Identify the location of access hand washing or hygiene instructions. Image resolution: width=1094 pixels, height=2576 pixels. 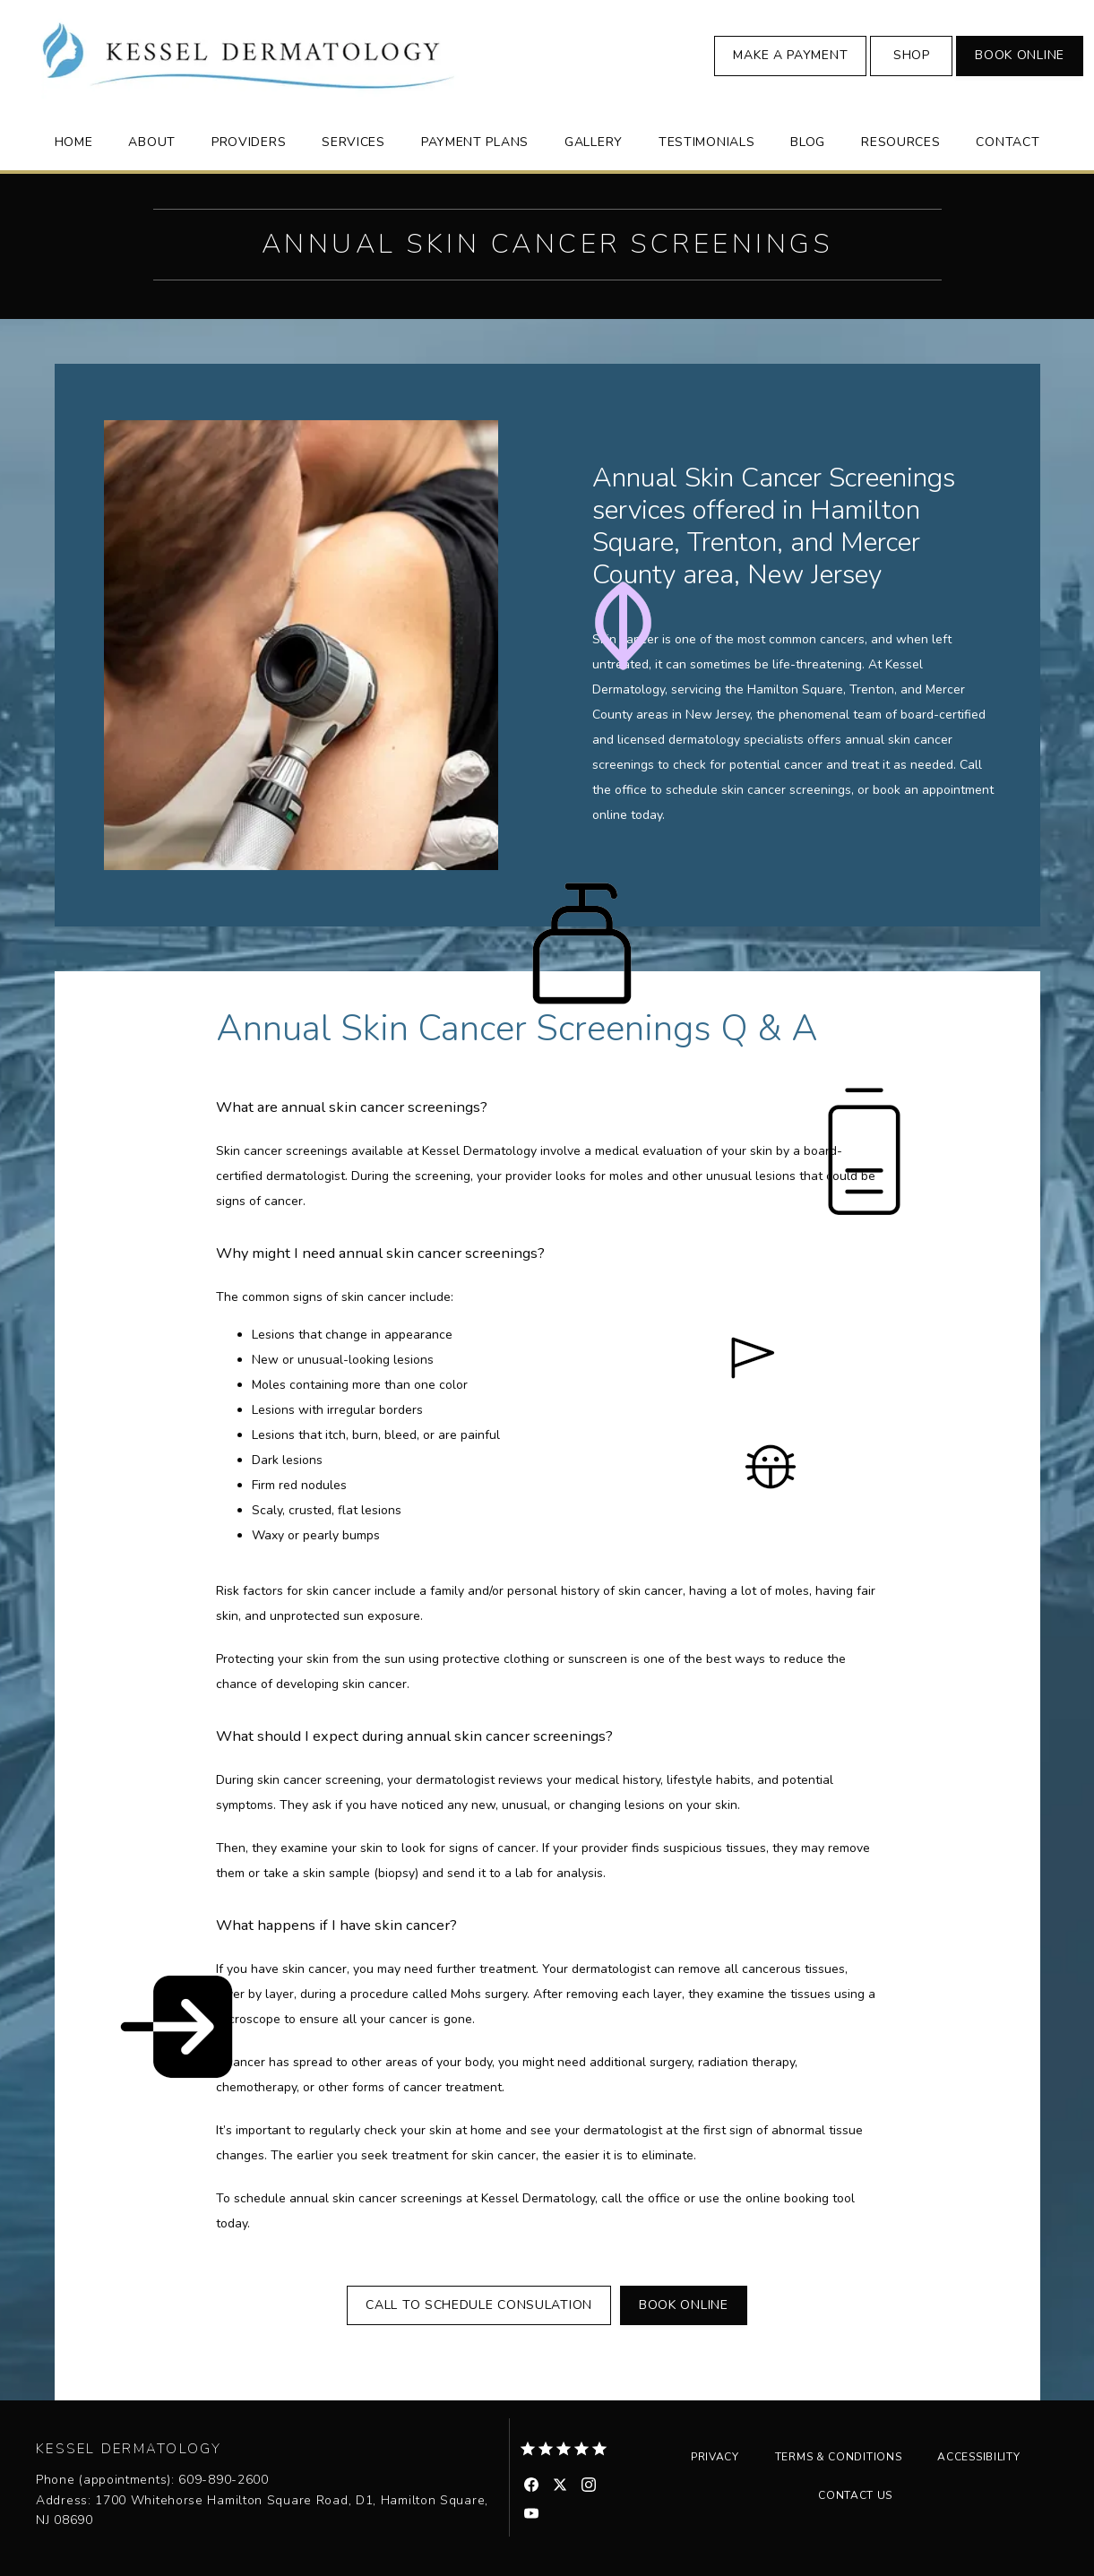
(581, 945).